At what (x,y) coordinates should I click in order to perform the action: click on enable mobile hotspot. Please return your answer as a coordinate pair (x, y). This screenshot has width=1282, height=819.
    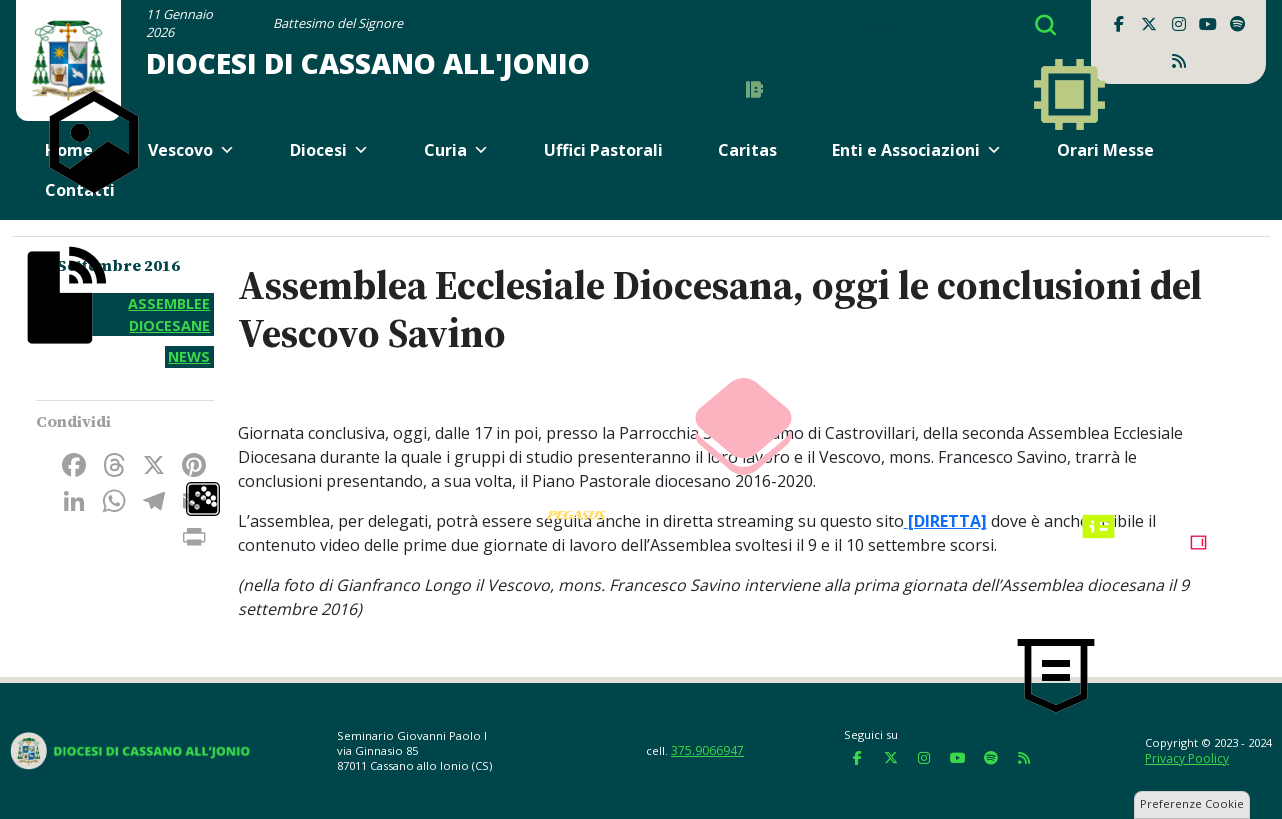
    Looking at the image, I should click on (64, 297).